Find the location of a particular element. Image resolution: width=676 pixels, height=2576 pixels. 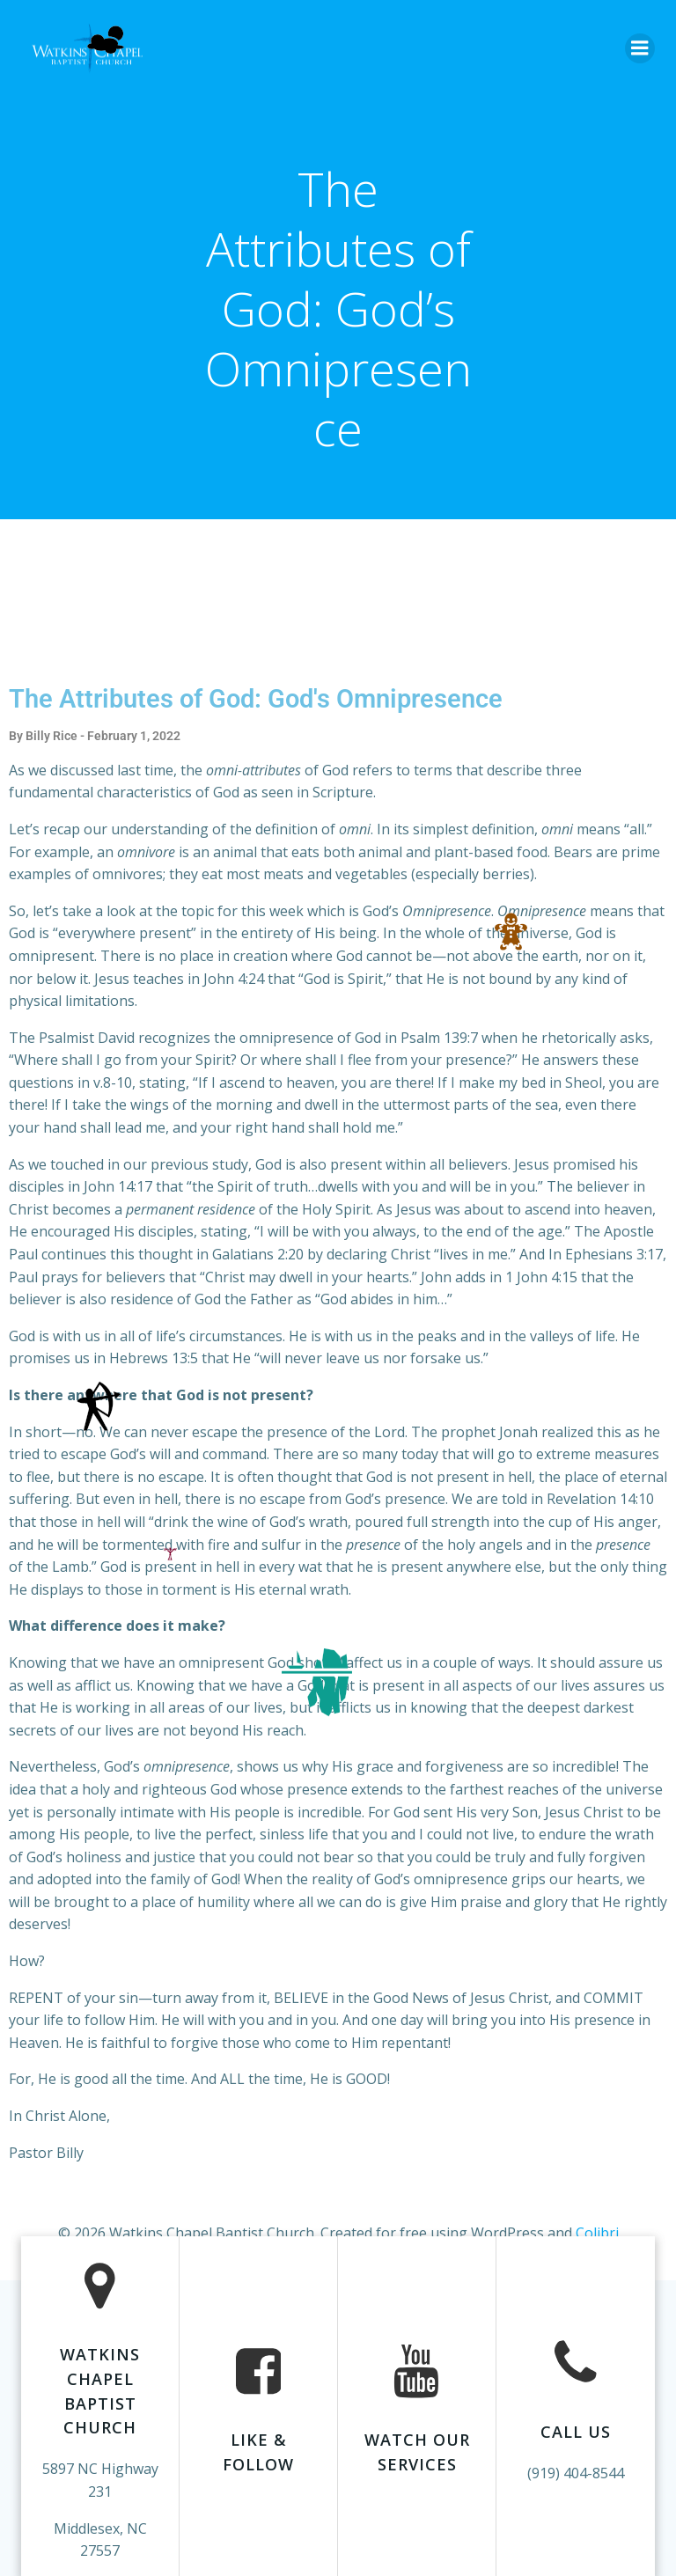

view current weather conditions is located at coordinates (106, 40).